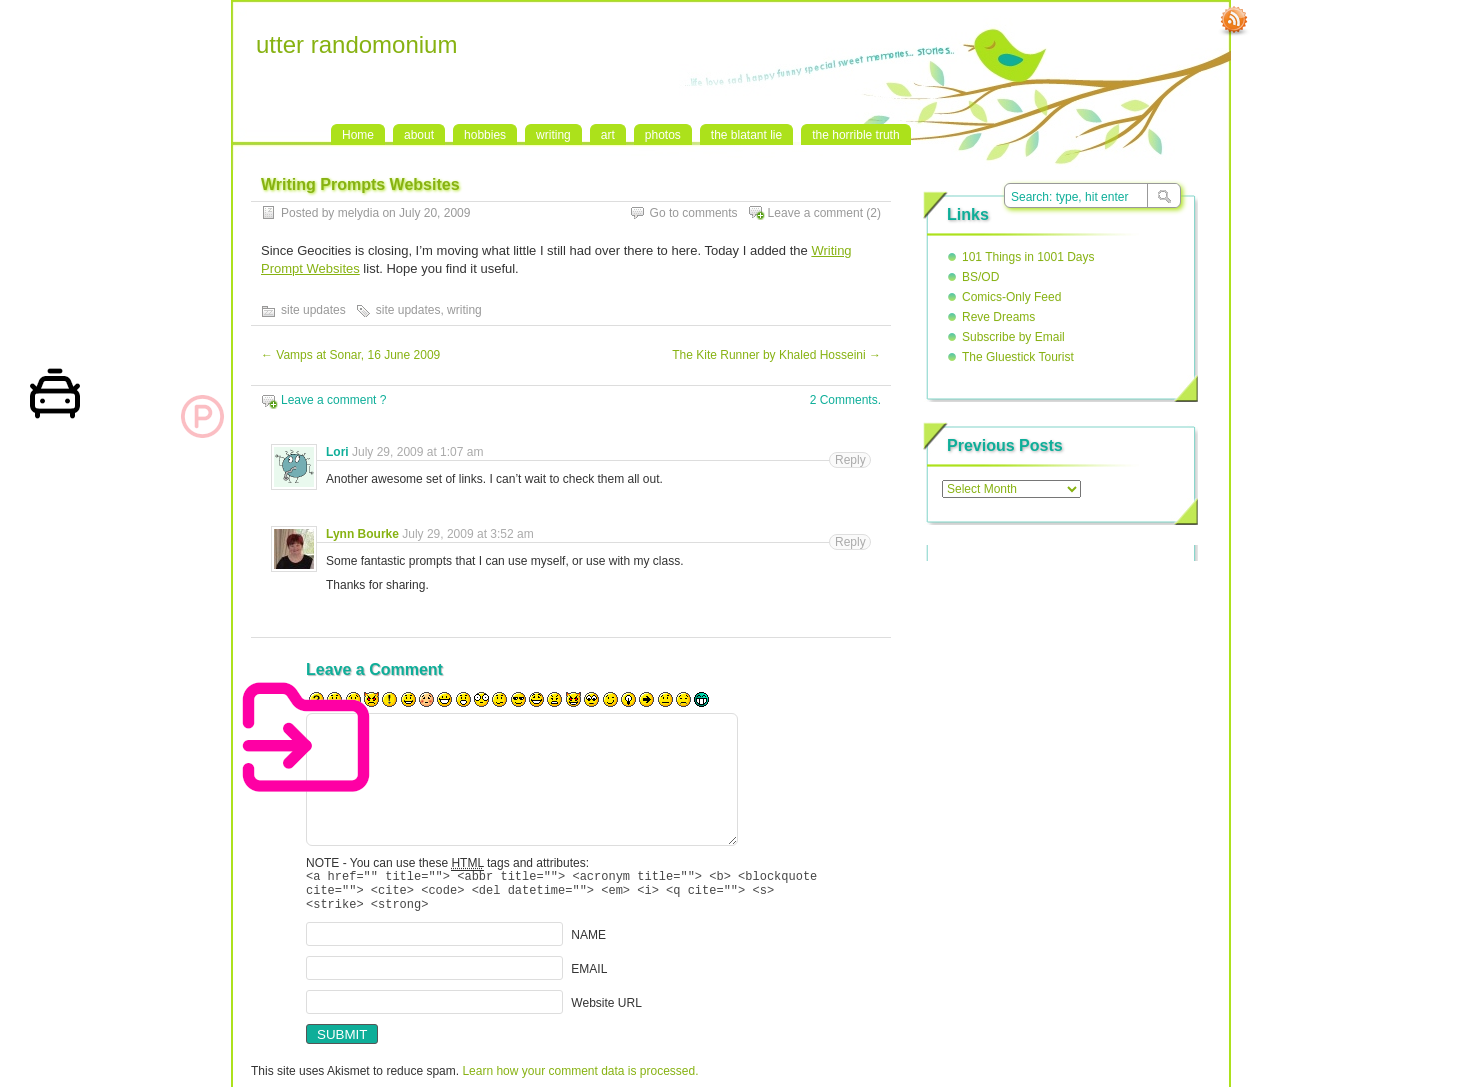 Image resolution: width=1462 pixels, height=1087 pixels. Describe the element at coordinates (306, 740) in the screenshot. I see `import files into folder` at that location.